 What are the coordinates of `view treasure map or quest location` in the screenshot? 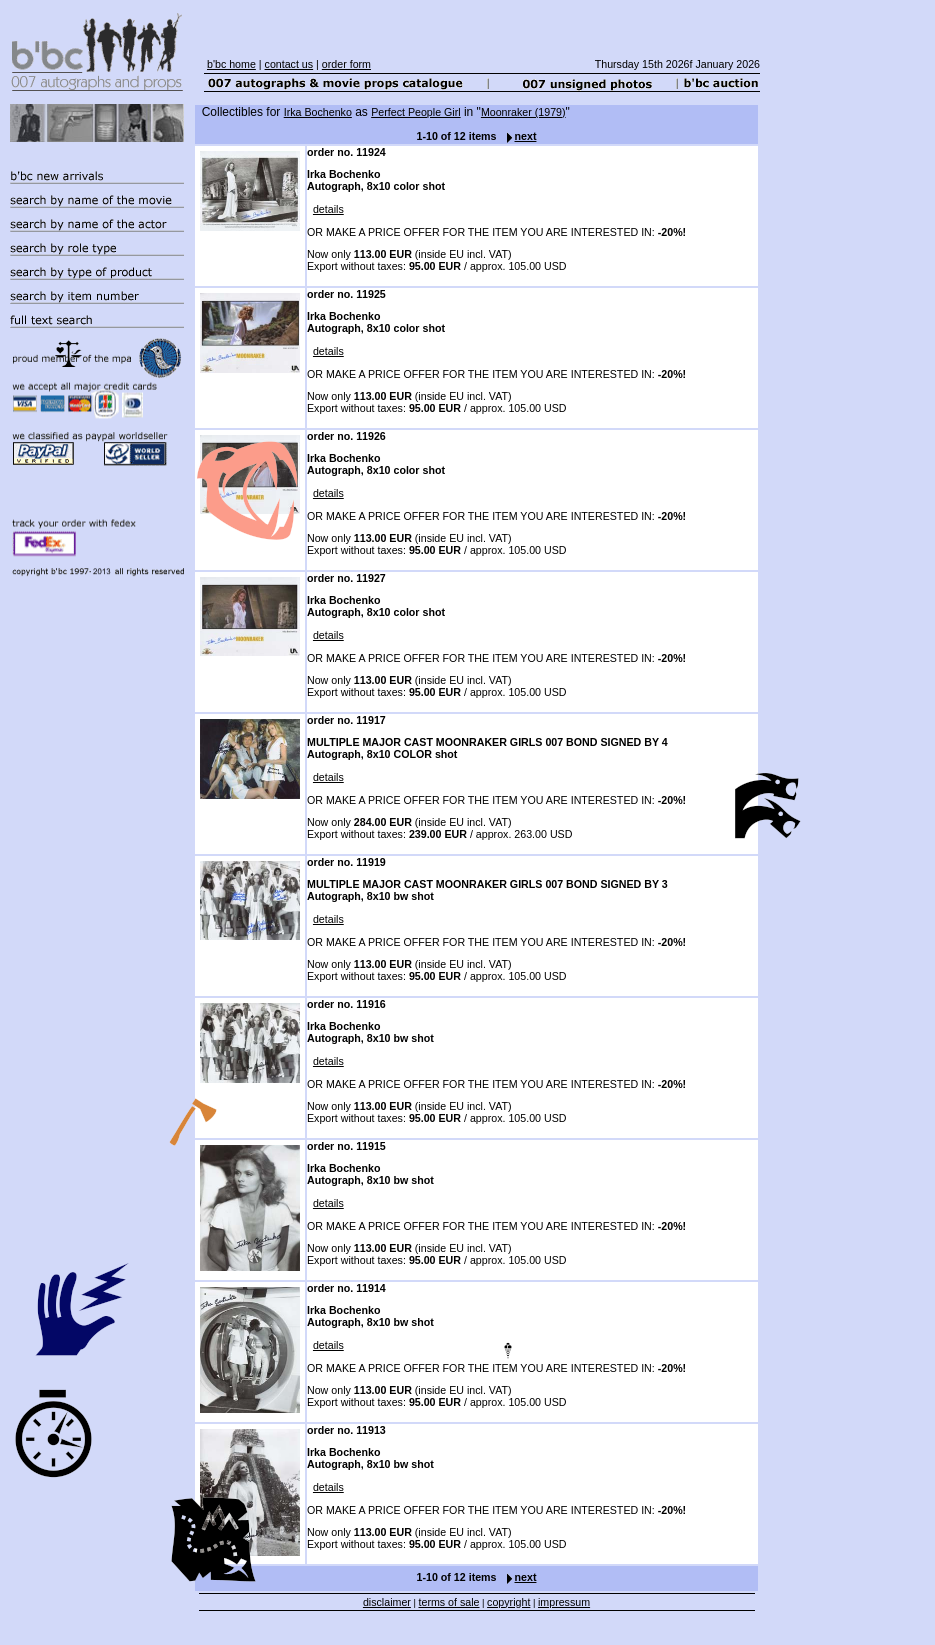 It's located at (213, 1539).